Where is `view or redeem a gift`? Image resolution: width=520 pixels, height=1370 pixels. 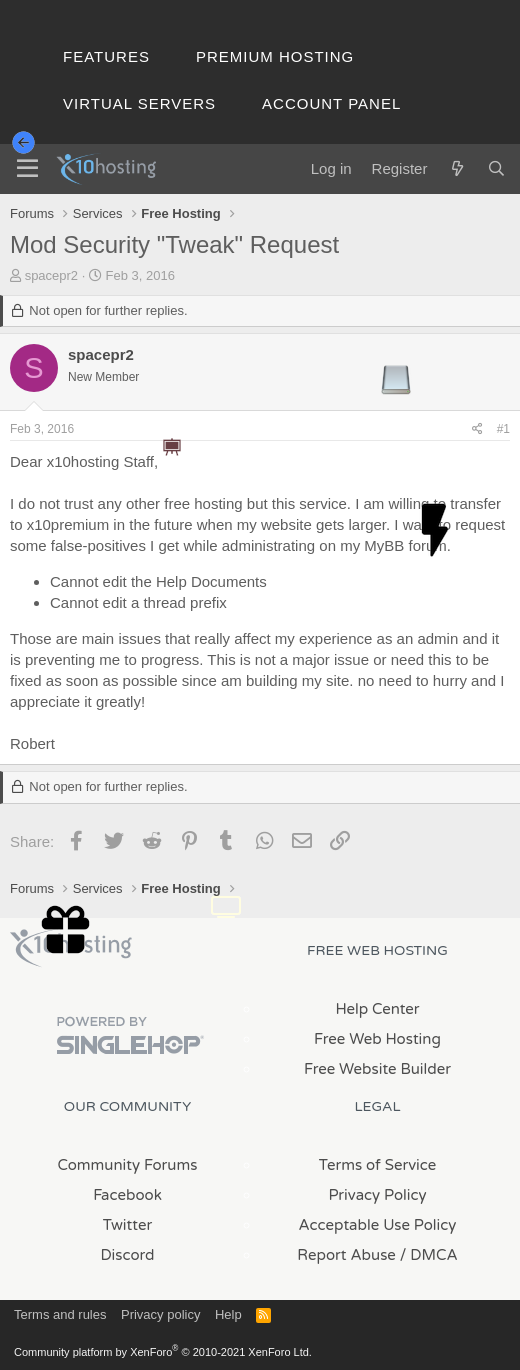
view or redeem a gift is located at coordinates (65, 929).